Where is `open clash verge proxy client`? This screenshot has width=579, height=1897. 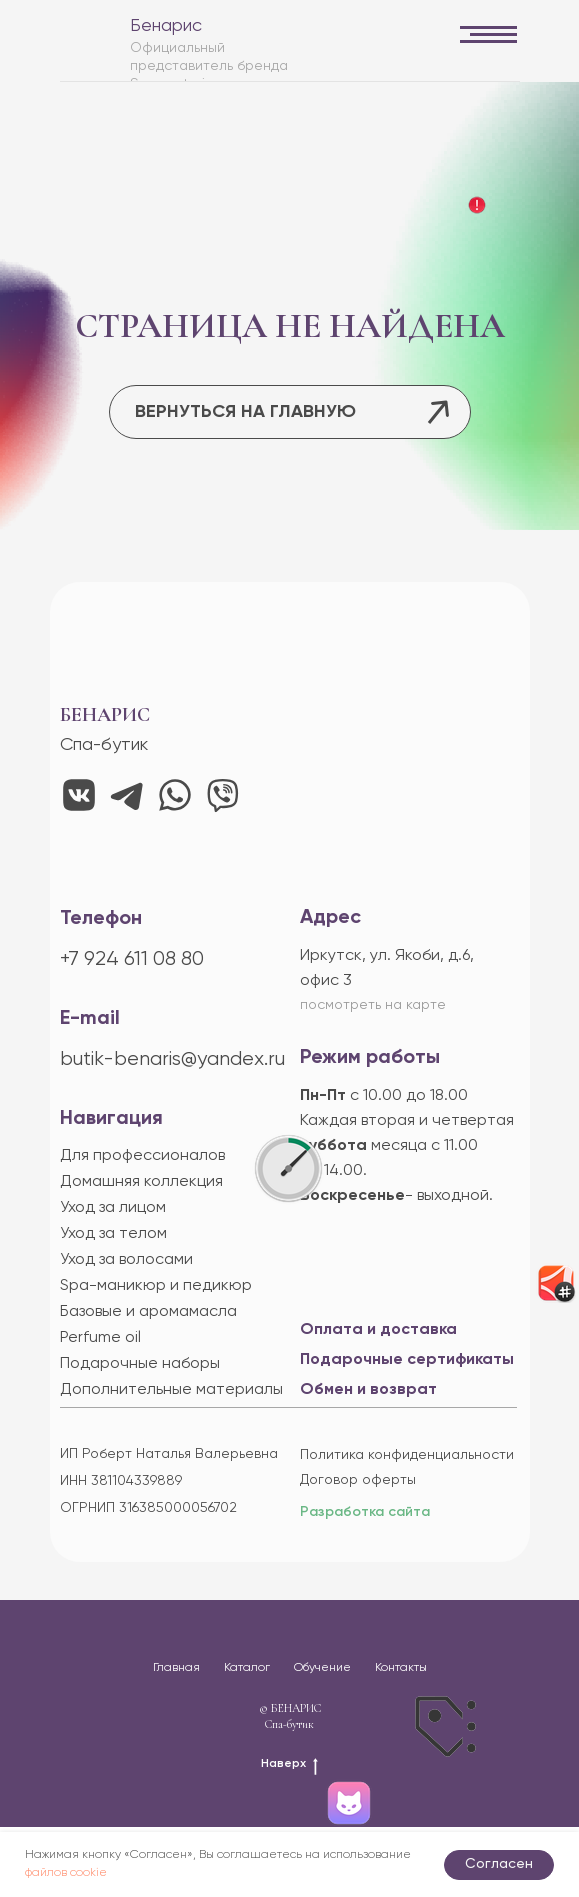
open clash verge proxy client is located at coordinates (349, 1803).